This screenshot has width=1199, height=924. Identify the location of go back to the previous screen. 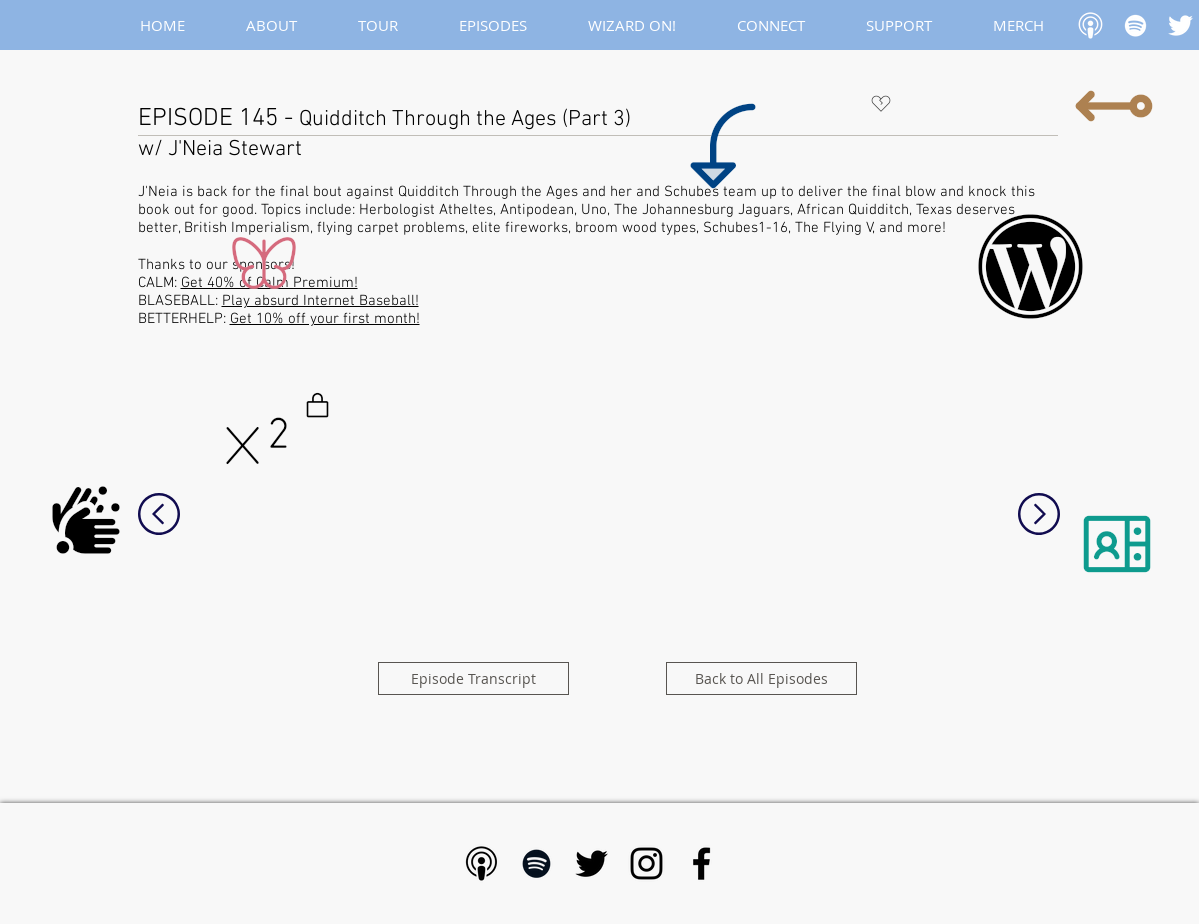
(1114, 106).